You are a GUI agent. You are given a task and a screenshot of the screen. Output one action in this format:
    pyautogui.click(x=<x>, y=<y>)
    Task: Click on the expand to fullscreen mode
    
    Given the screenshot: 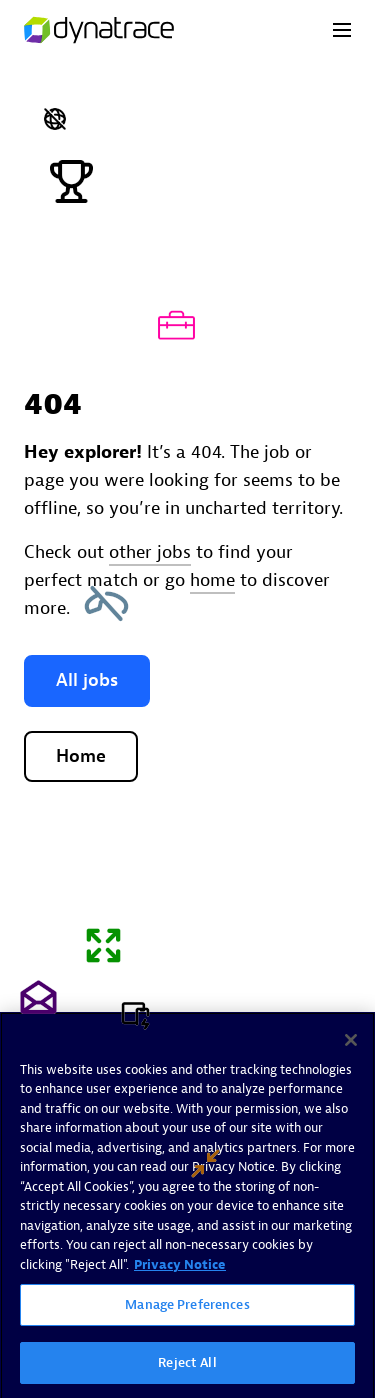 What is the action you would take?
    pyautogui.click(x=103, y=945)
    